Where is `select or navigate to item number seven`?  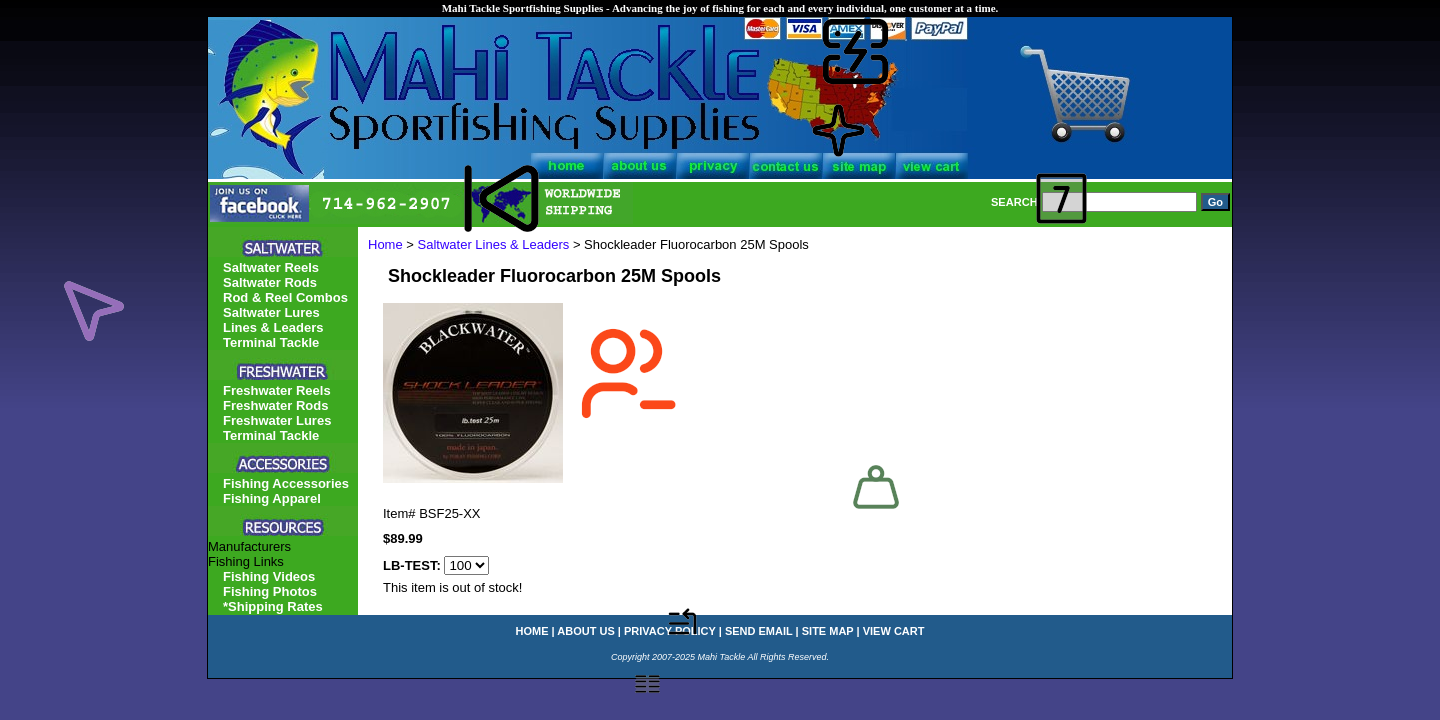
select or navigate to item number seven is located at coordinates (1061, 198).